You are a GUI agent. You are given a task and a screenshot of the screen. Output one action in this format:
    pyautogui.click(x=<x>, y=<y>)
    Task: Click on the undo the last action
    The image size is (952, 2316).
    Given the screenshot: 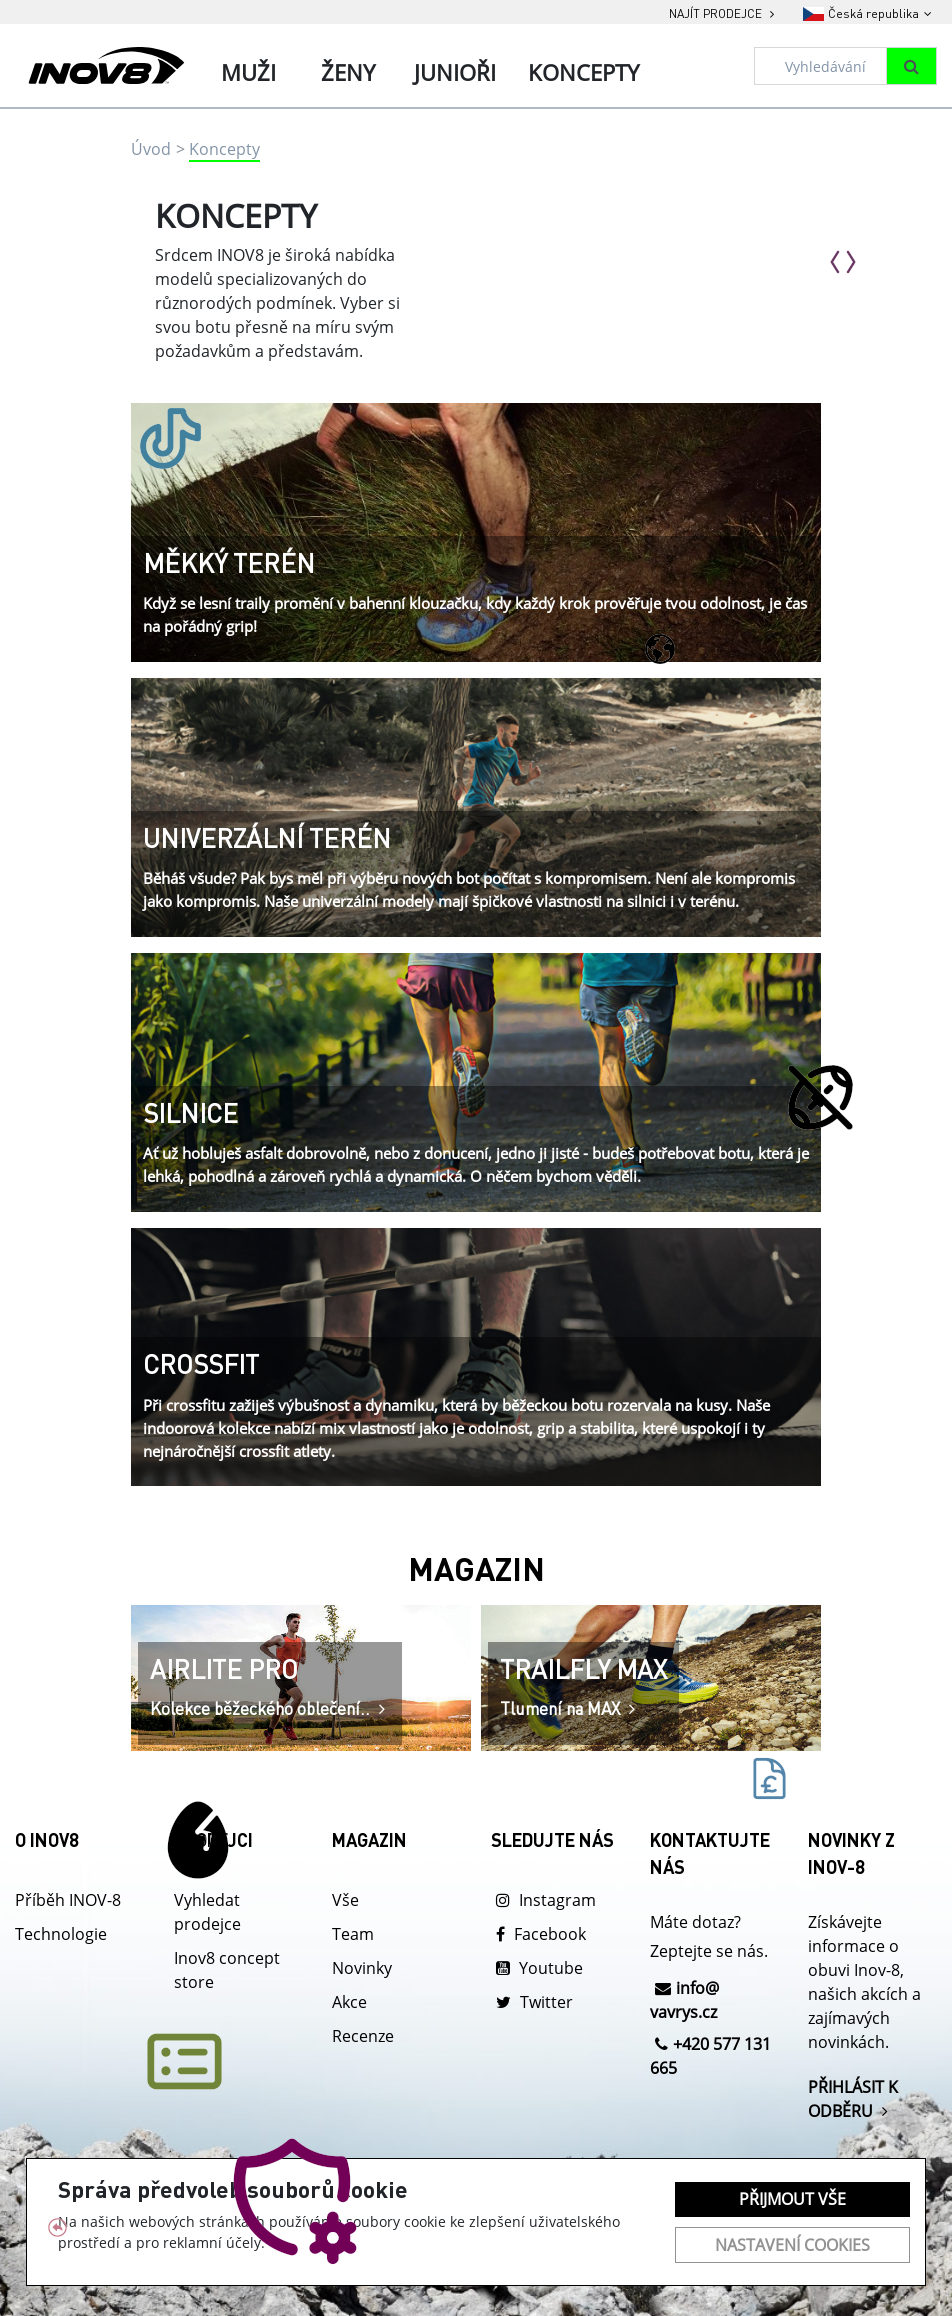 What is the action you would take?
    pyautogui.click(x=57, y=2227)
    